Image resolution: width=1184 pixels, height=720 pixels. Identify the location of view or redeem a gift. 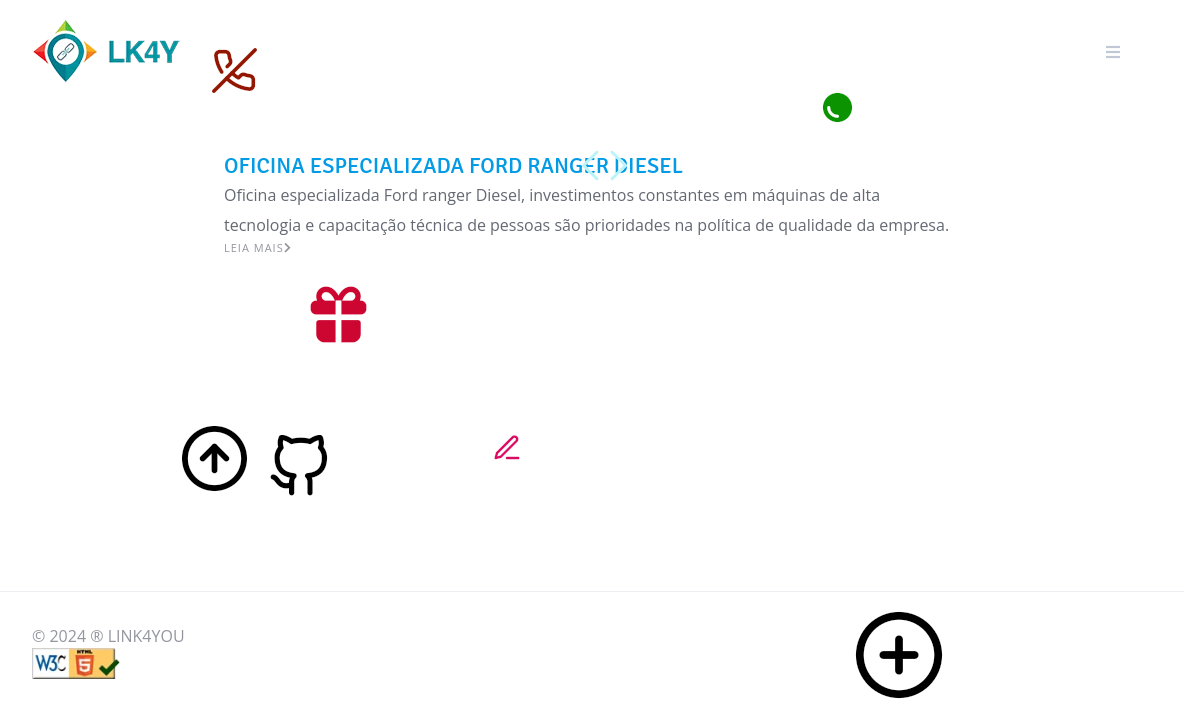
(338, 314).